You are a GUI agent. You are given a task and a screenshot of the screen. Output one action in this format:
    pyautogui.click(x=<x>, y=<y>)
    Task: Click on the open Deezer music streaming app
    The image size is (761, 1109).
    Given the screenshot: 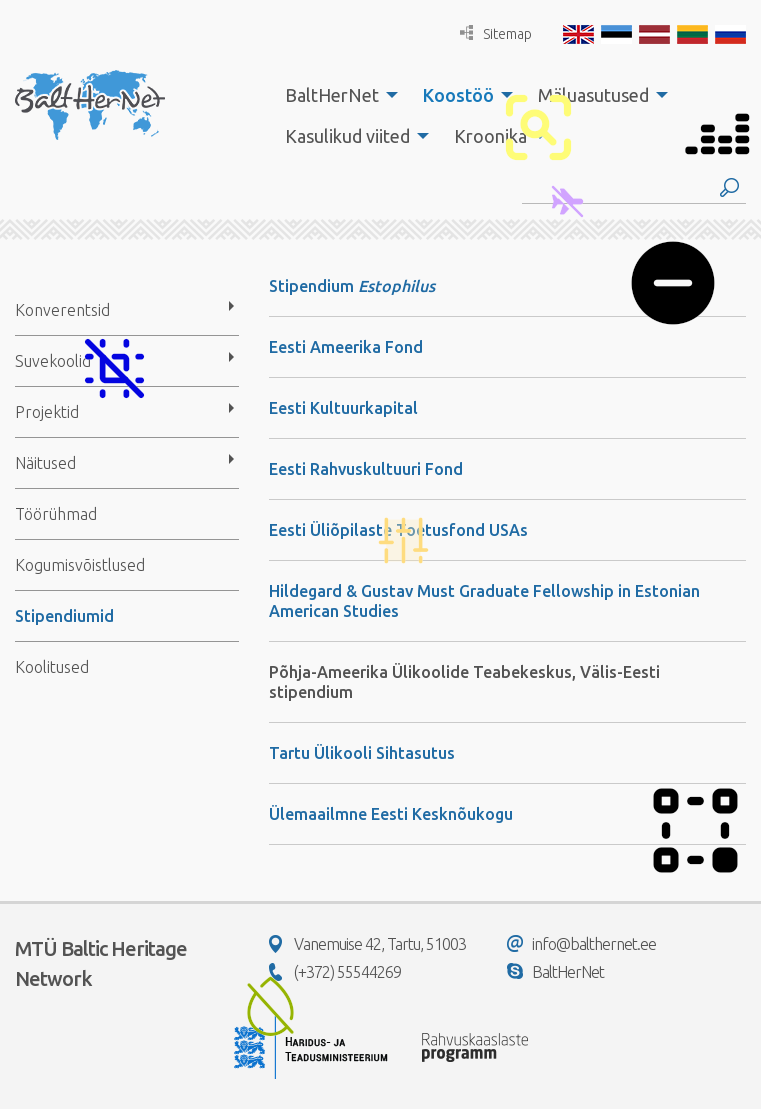 What is the action you would take?
    pyautogui.click(x=716, y=135)
    